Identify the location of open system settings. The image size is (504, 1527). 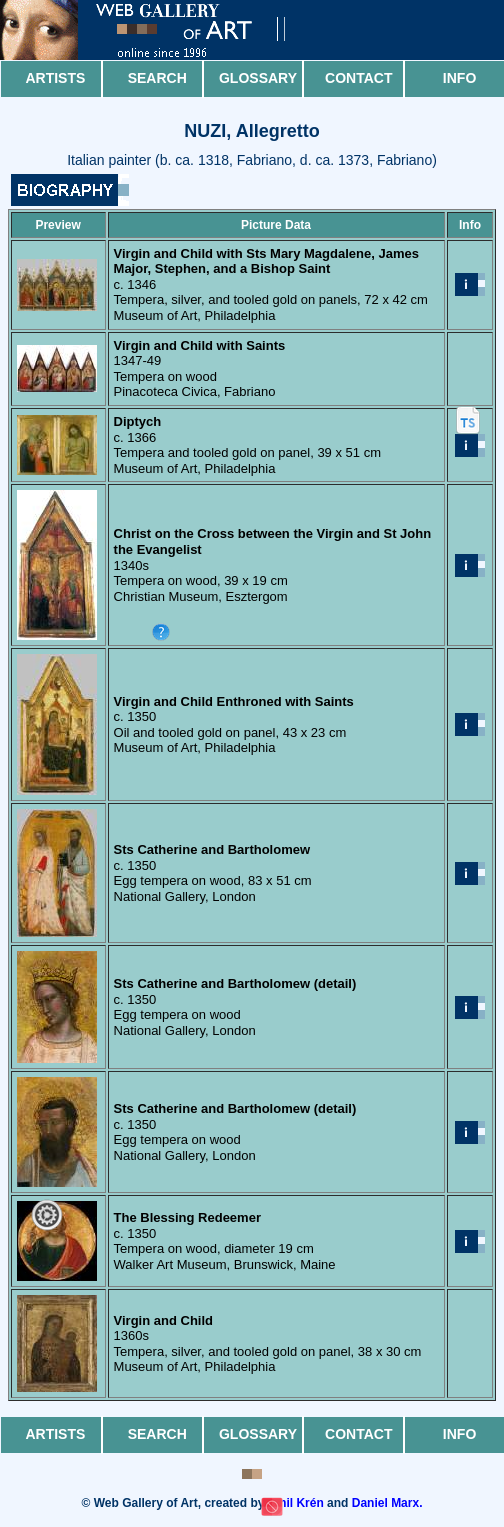
(47, 1215).